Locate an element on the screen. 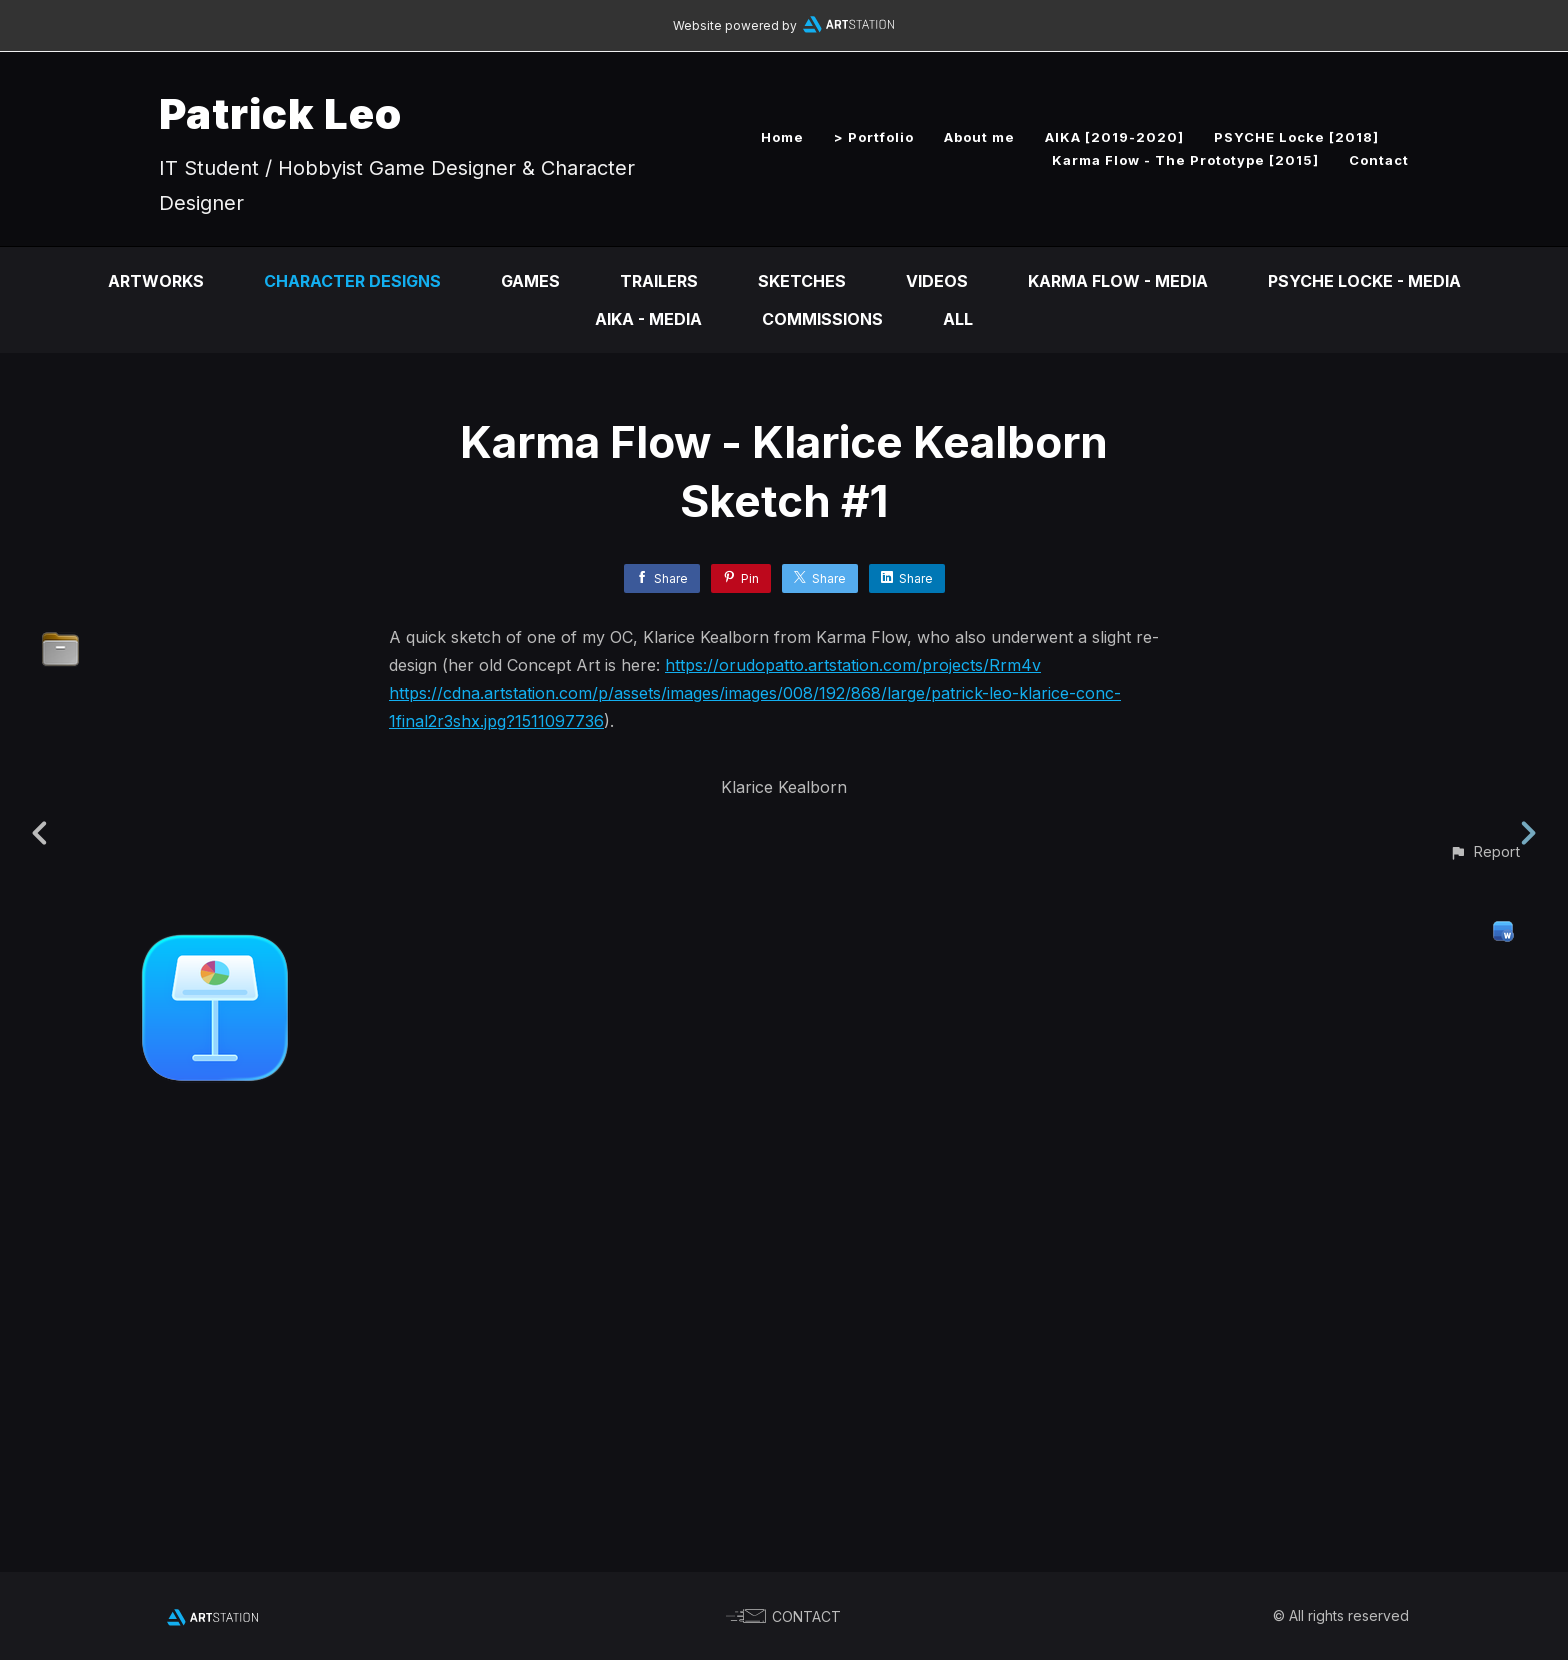 This screenshot has width=1568, height=1660. open Microsoft Word is located at coordinates (1503, 931).